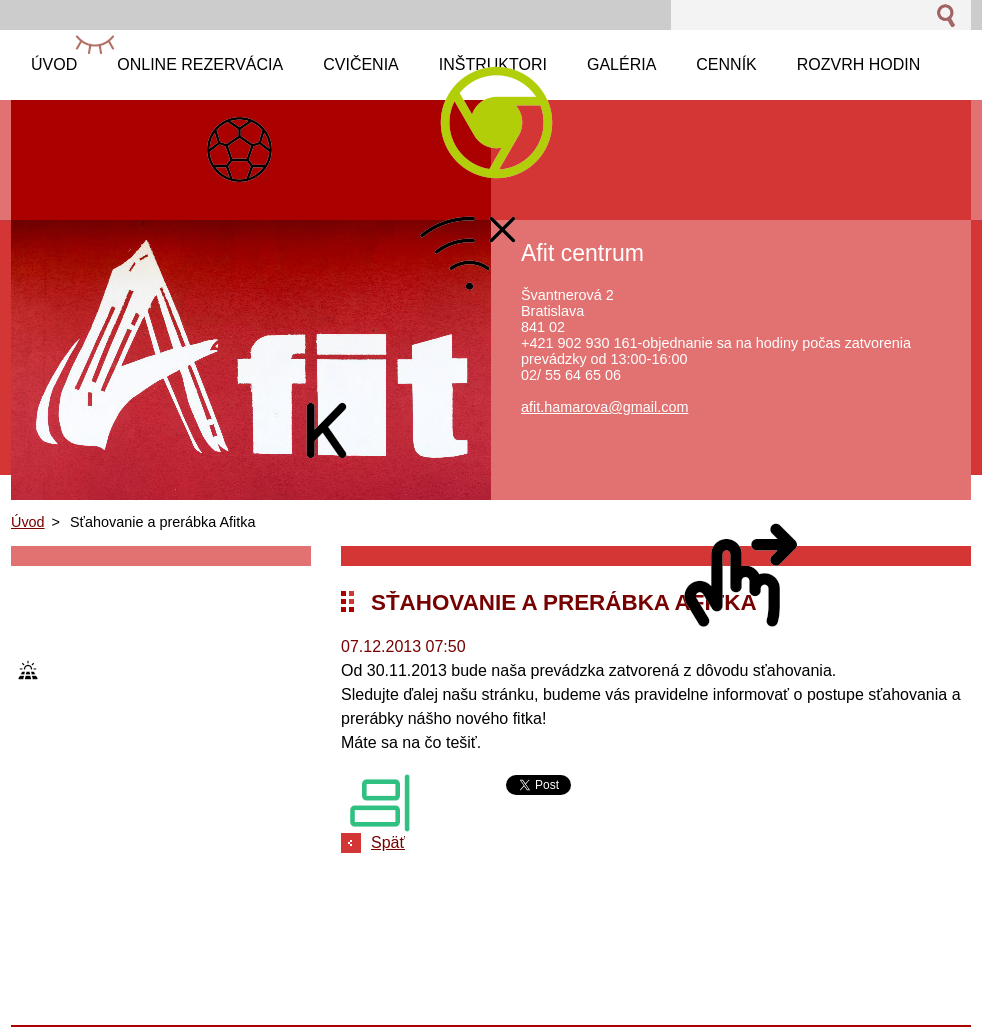 Image resolution: width=982 pixels, height=1027 pixels. I want to click on view solar panel status or energy production, so click(28, 671).